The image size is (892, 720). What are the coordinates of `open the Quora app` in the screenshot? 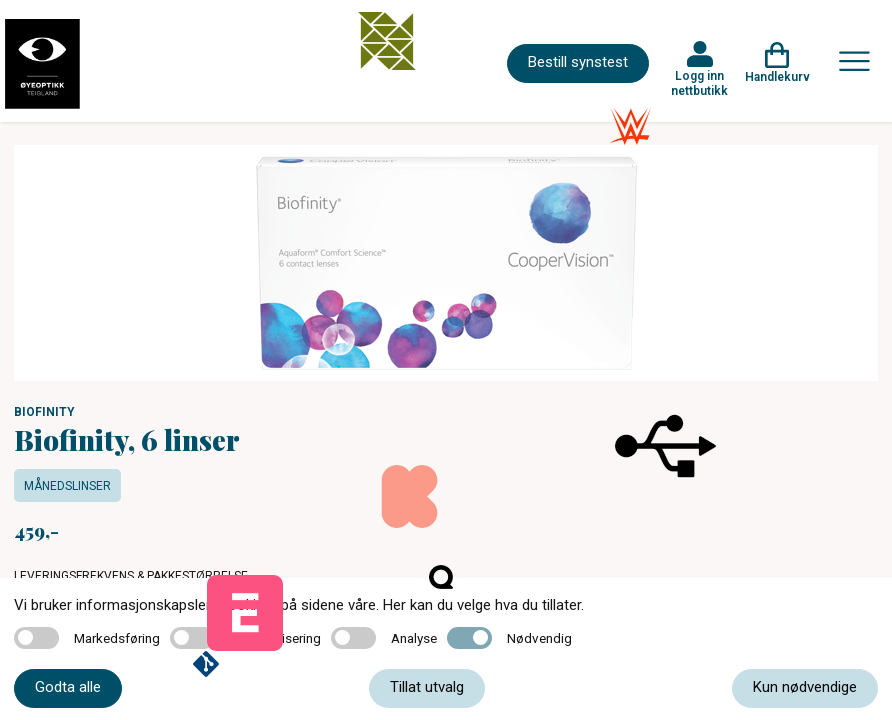 It's located at (441, 577).